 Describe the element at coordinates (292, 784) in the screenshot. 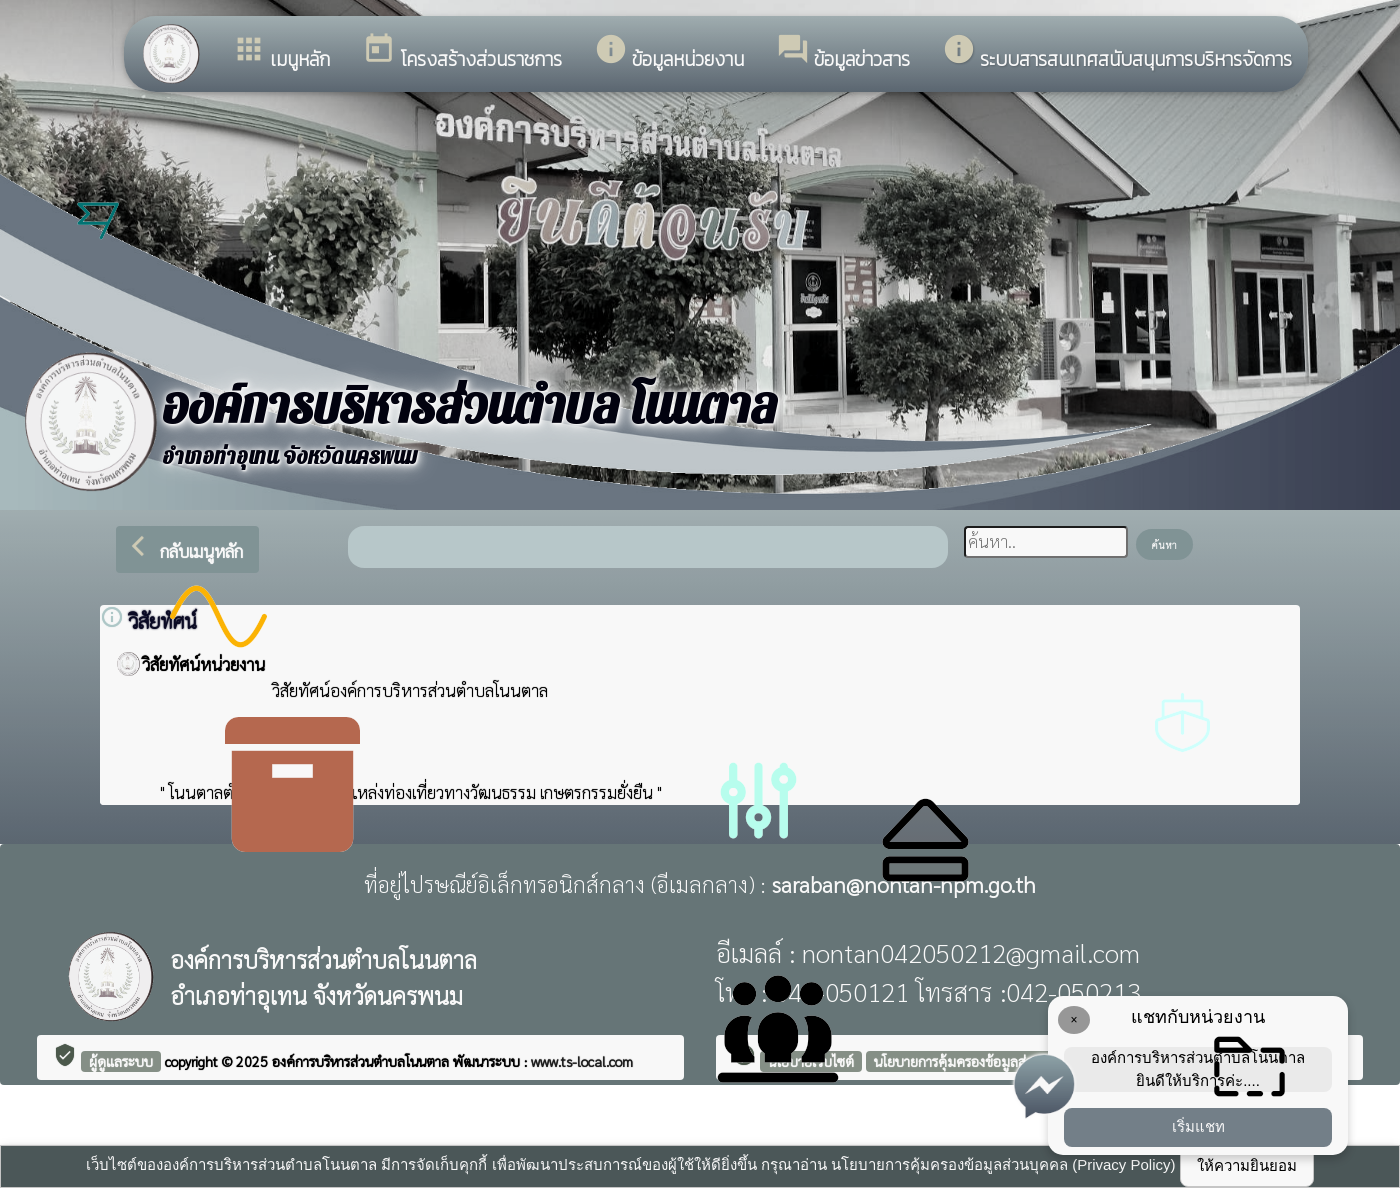

I see `access storage or archived files` at that location.